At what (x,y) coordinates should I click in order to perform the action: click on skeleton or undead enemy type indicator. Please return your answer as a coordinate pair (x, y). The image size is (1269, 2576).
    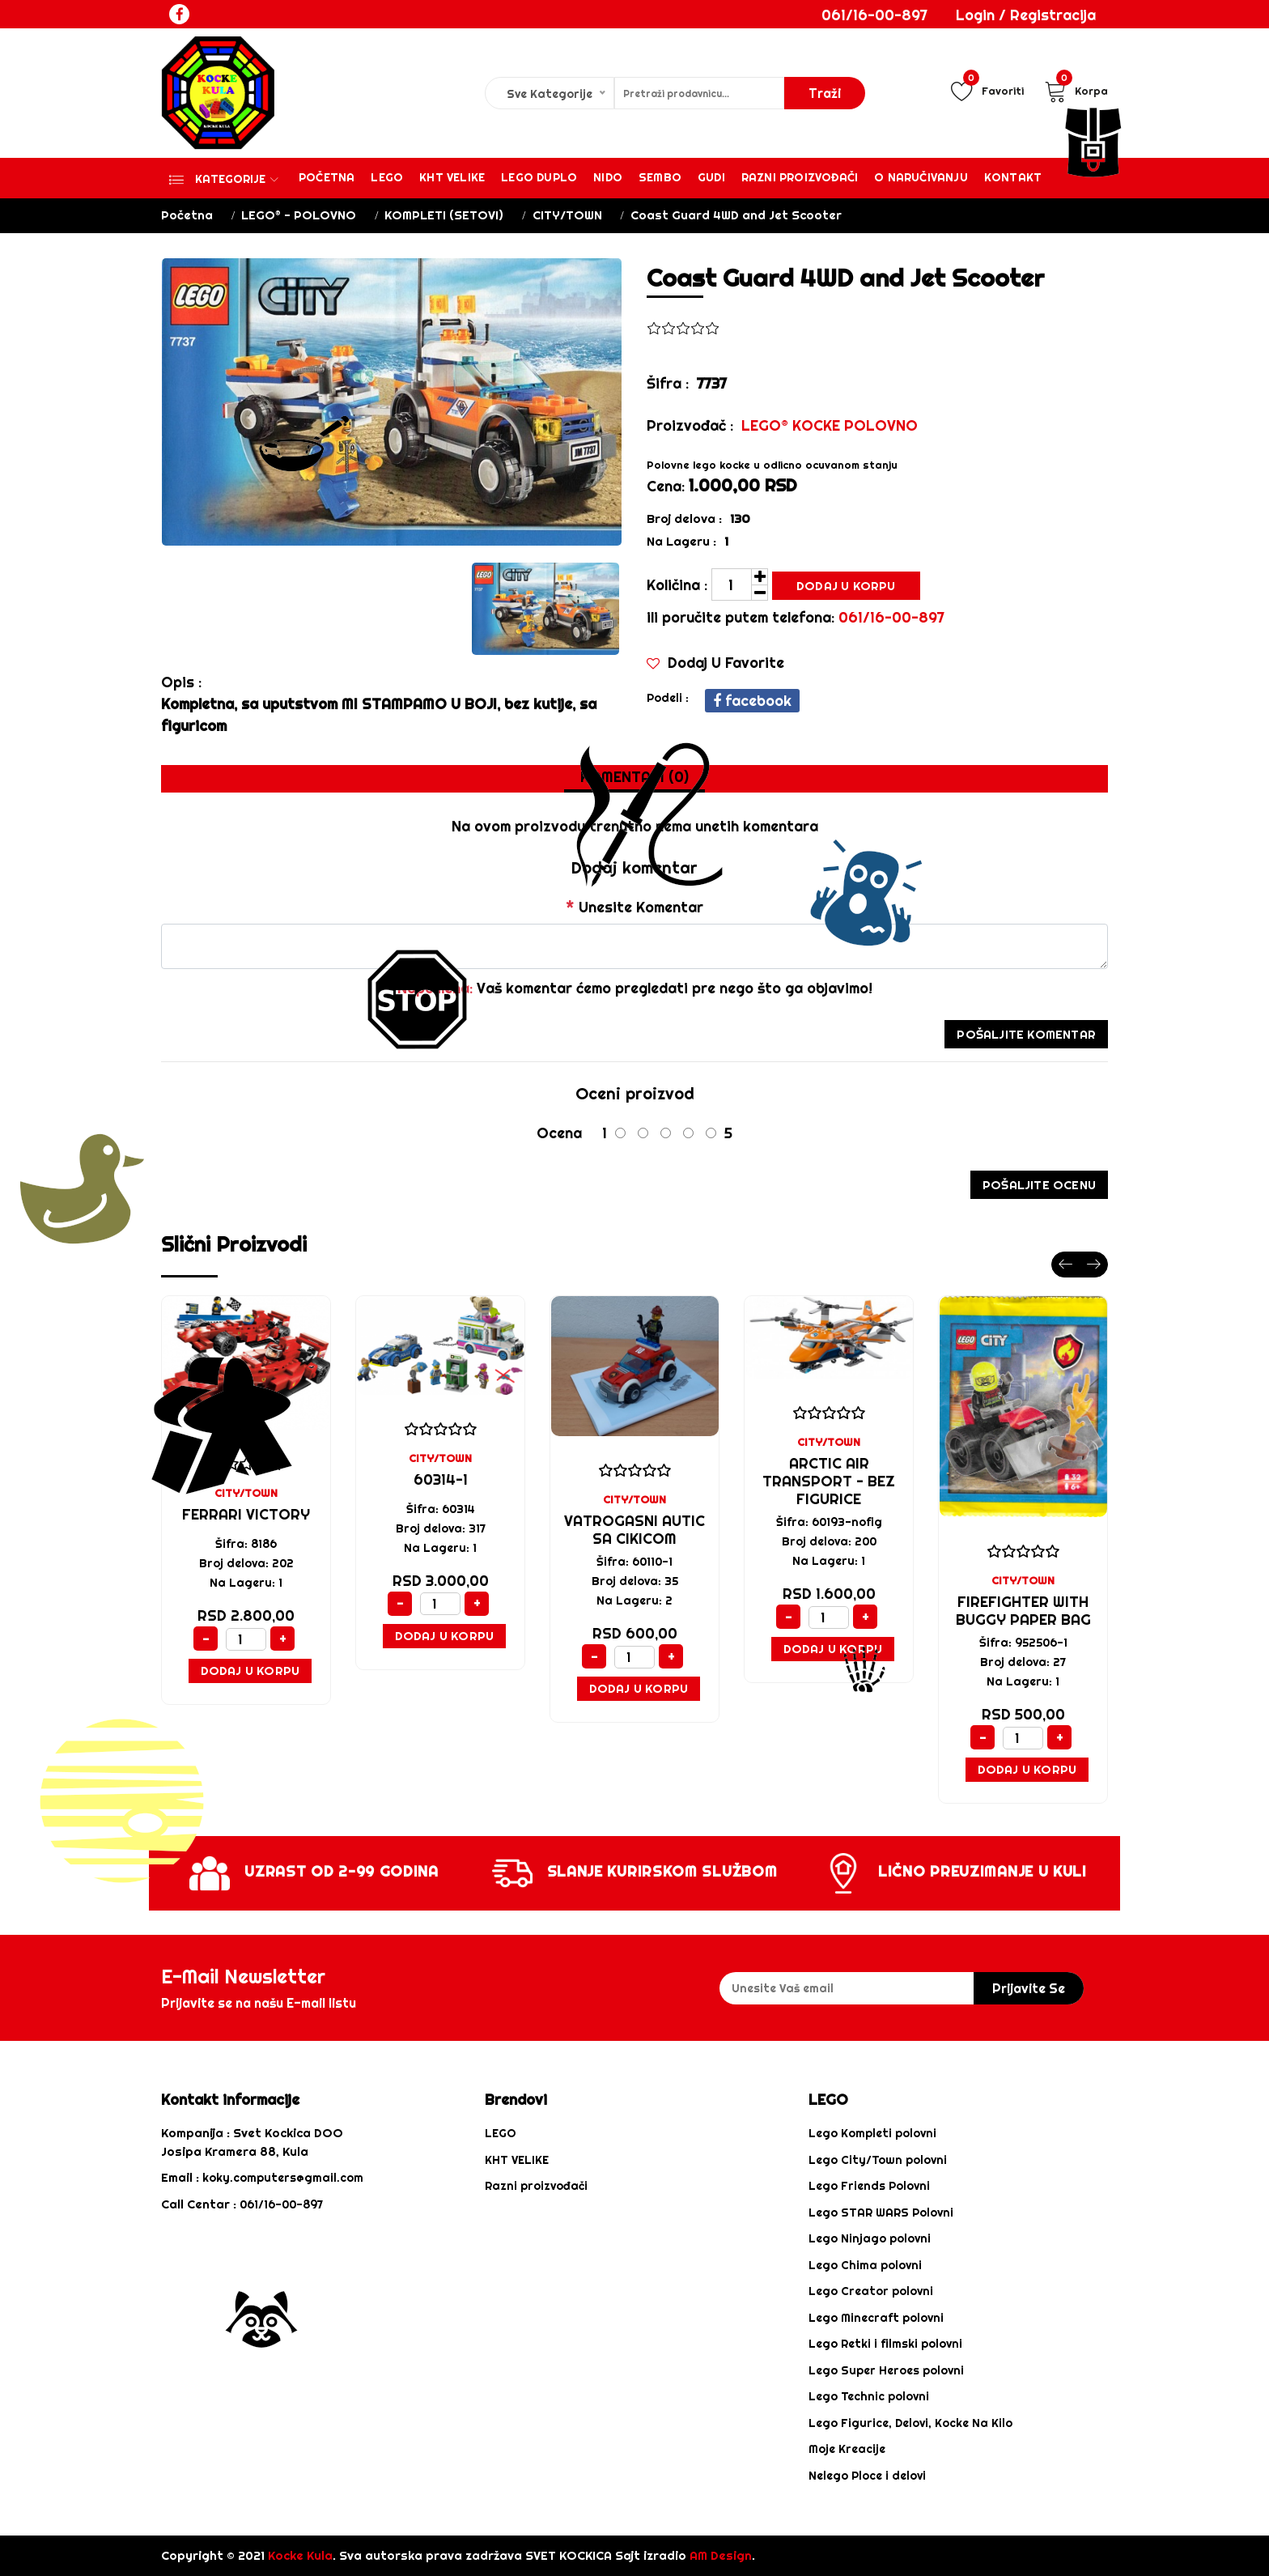
    Looking at the image, I should click on (864, 1669).